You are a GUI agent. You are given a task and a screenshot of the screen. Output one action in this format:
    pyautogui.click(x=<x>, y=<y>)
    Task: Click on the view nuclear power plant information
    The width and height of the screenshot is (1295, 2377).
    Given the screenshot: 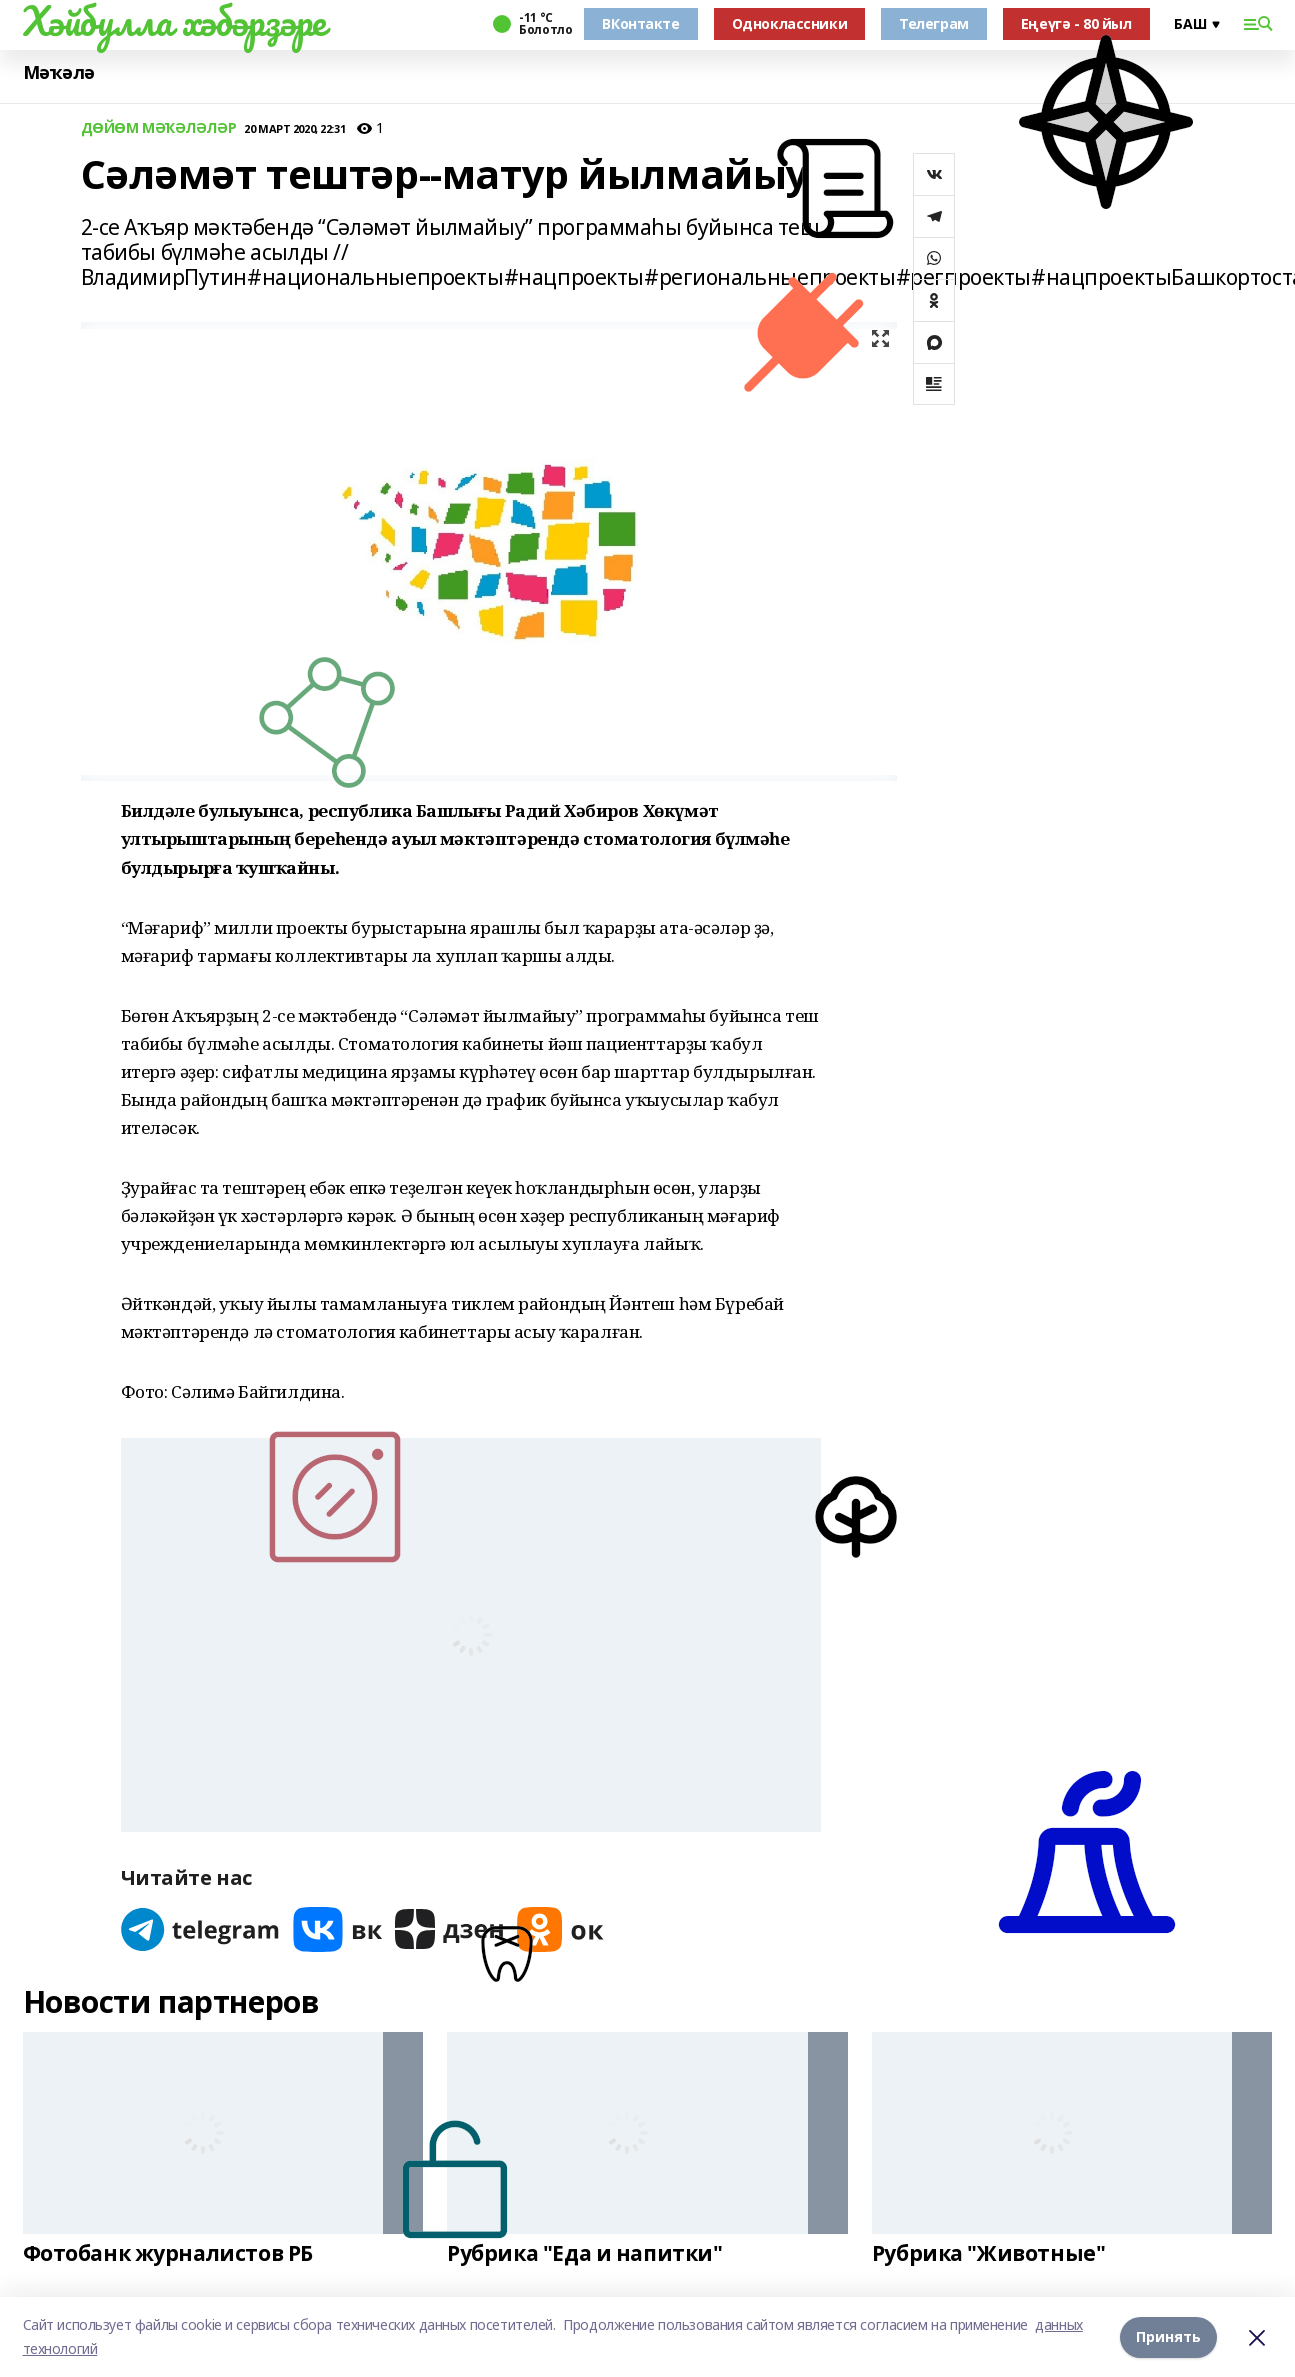 What is the action you would take?
    pyautogui.click(x=1087, y=1862)
    